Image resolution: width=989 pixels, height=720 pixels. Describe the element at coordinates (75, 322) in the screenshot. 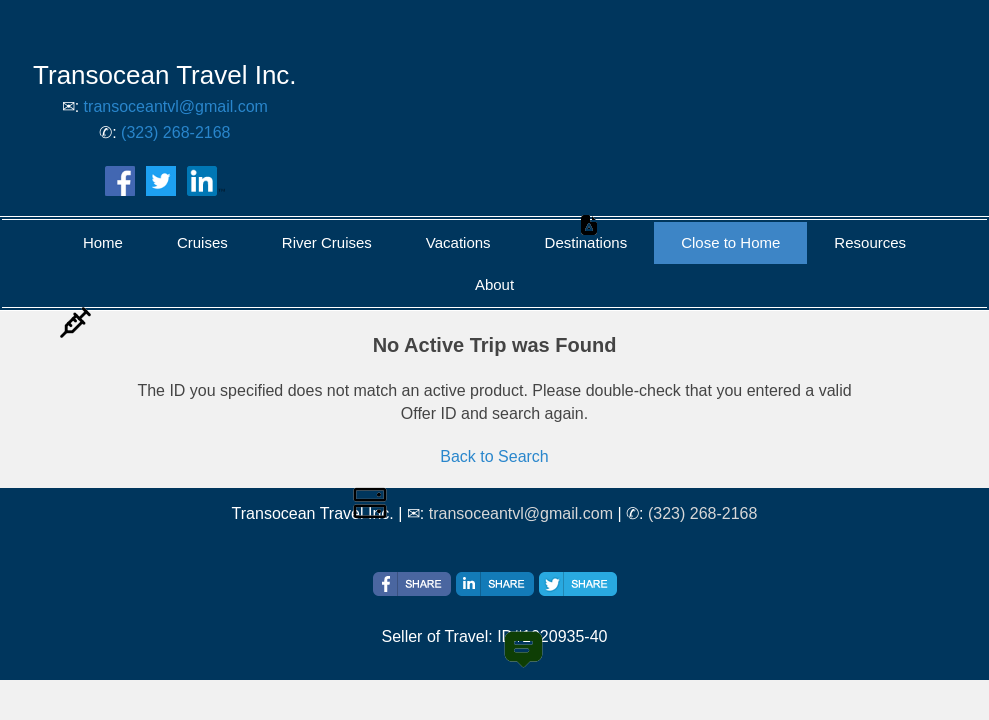

I see `access vaccination records` at that location.